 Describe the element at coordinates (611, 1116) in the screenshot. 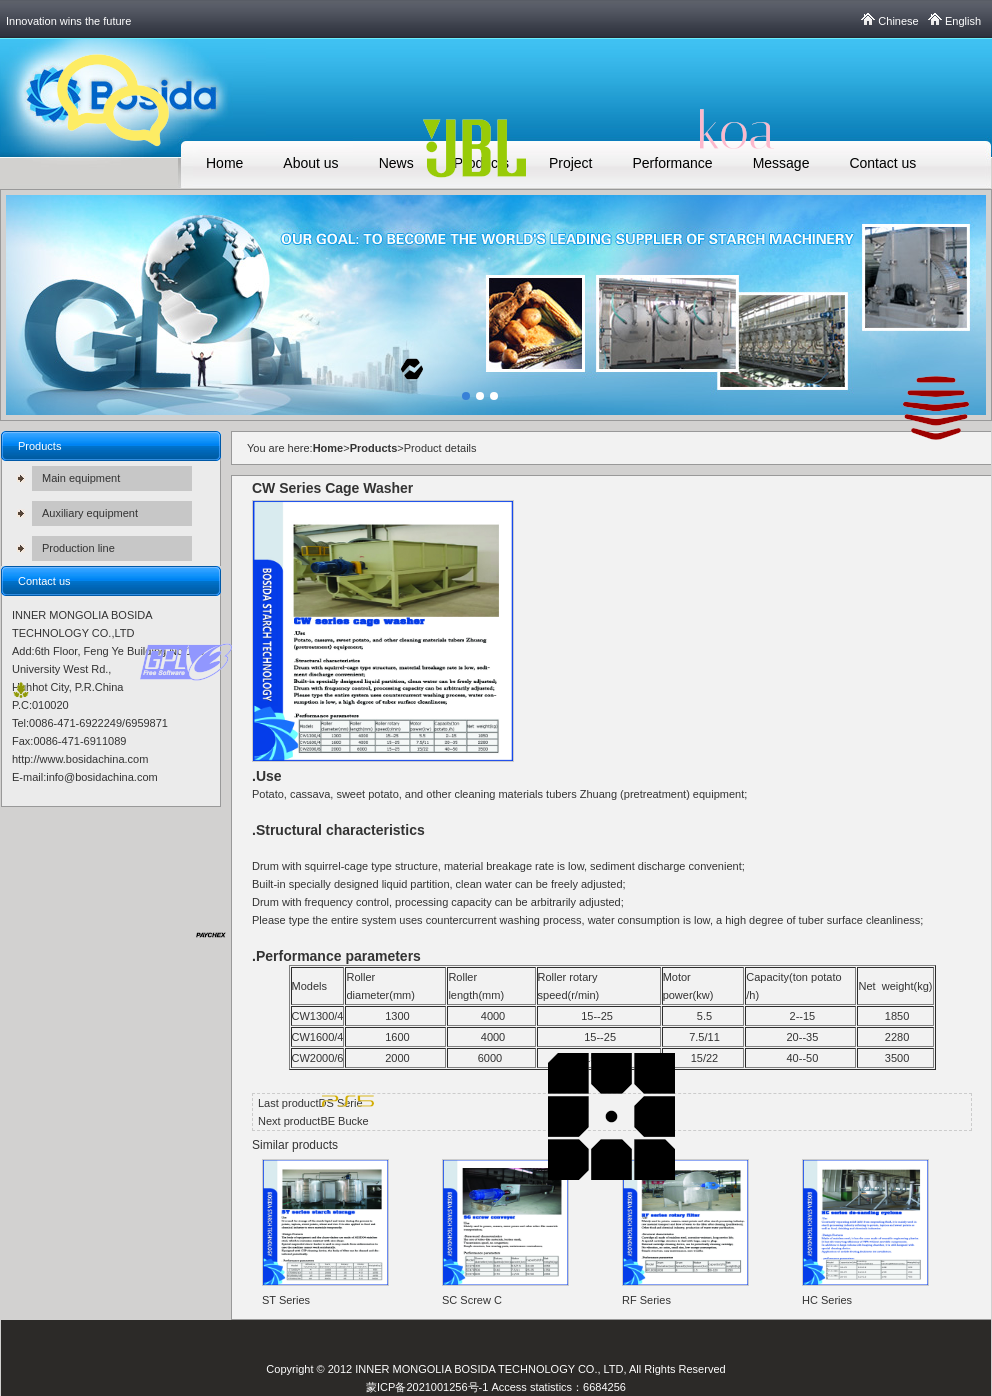

I see `wpengine brand logo` at that location.